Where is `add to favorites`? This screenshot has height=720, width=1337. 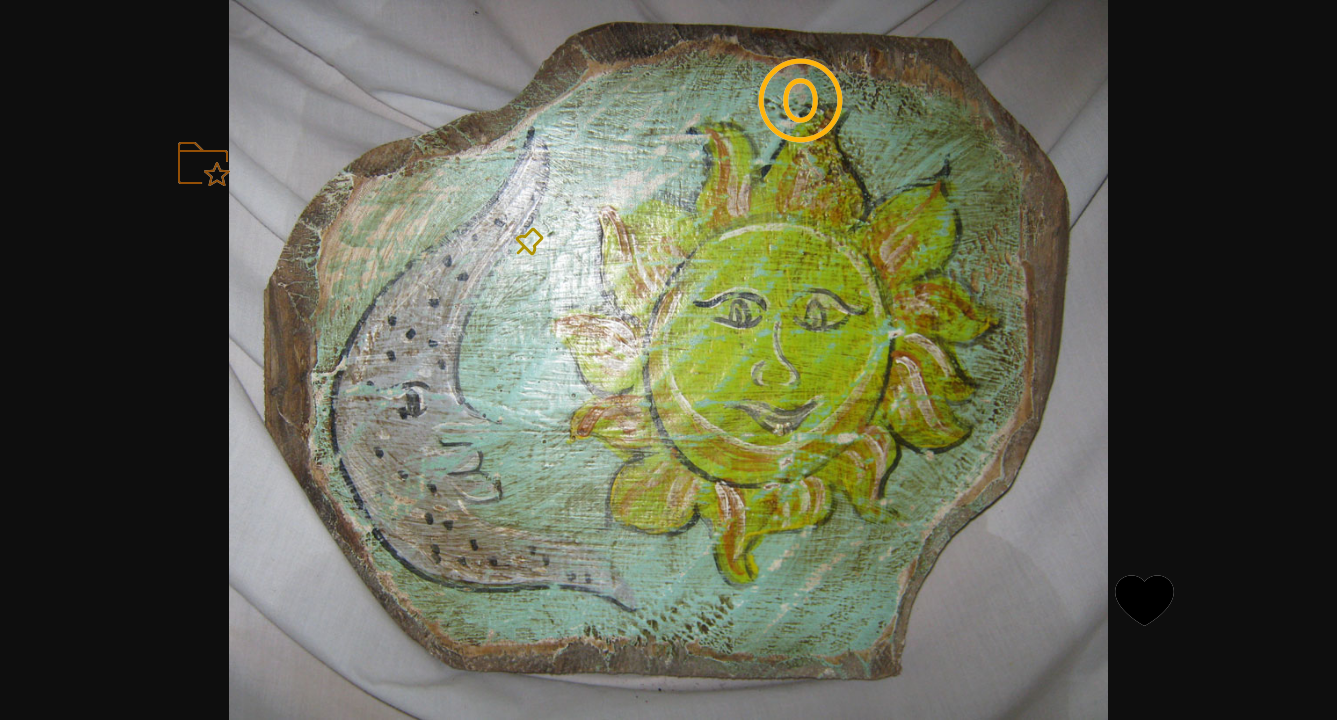
add to favorites is located at coordinates (1144, 598).